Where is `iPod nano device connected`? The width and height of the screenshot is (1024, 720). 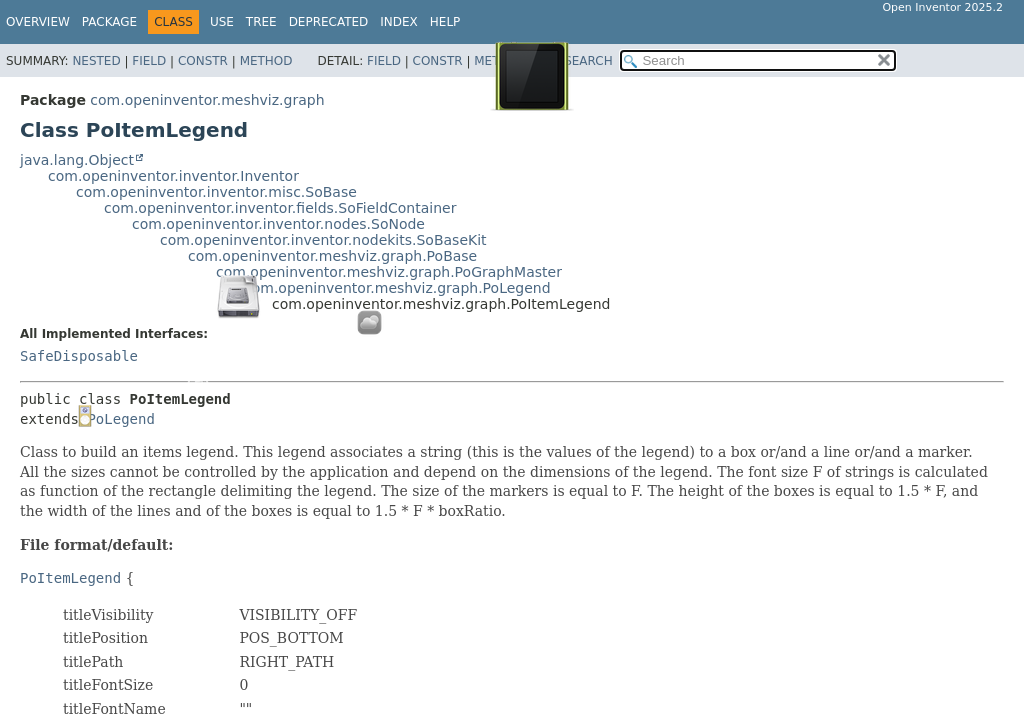
iPod nano device connected is located at coordinates (532, 76).